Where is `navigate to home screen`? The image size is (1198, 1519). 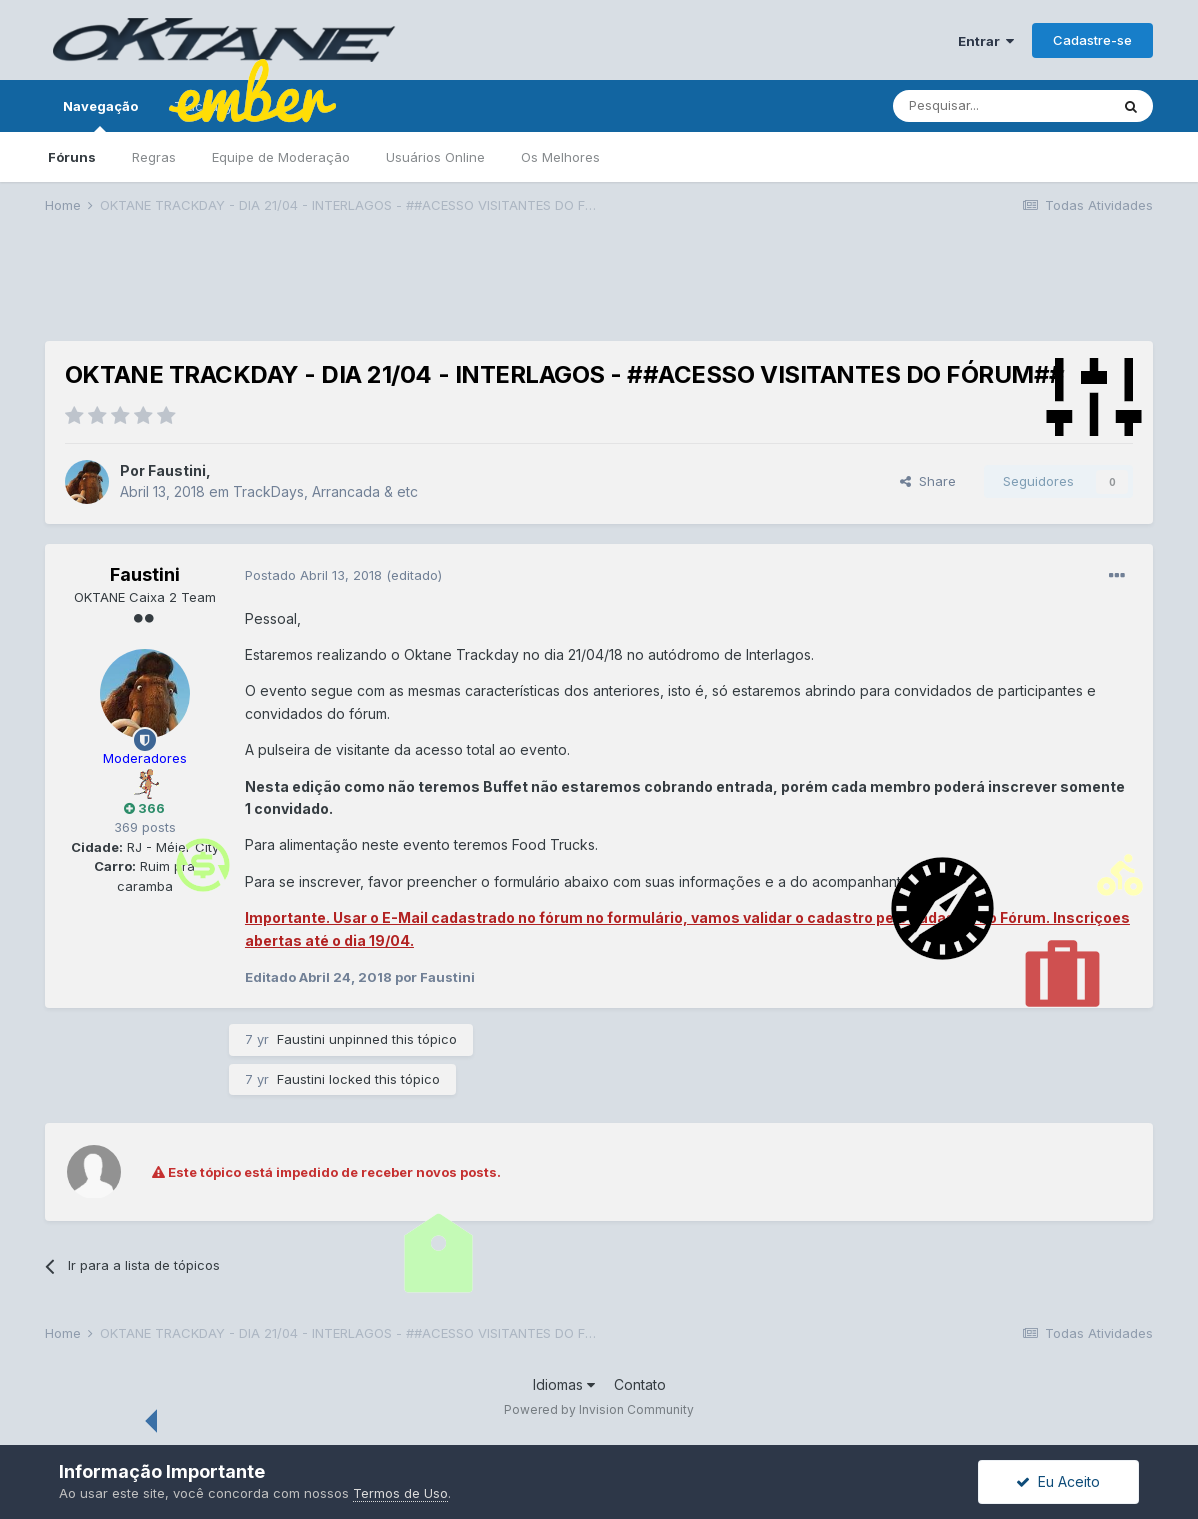 navigate to home screen is located at coordinates (438, 1254).